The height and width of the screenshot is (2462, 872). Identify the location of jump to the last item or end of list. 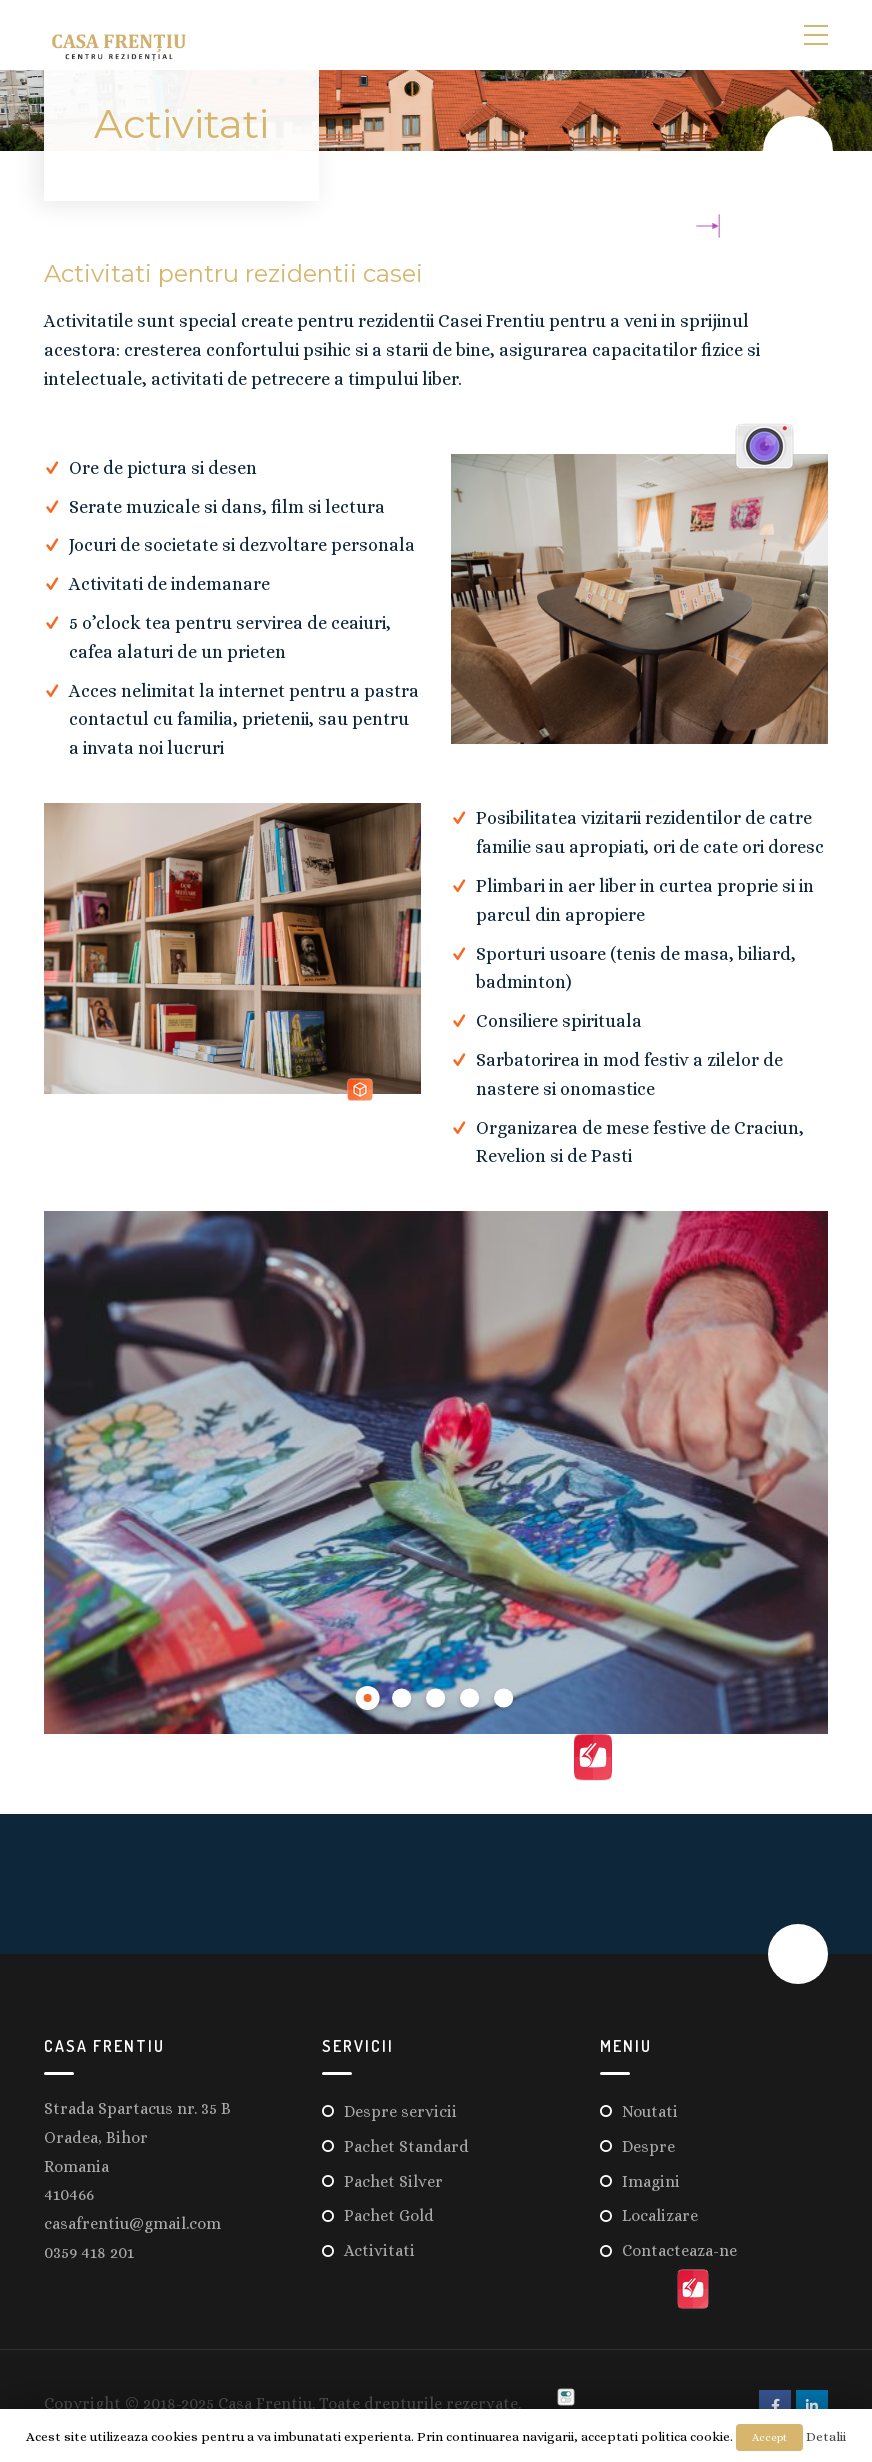
(708, 226).